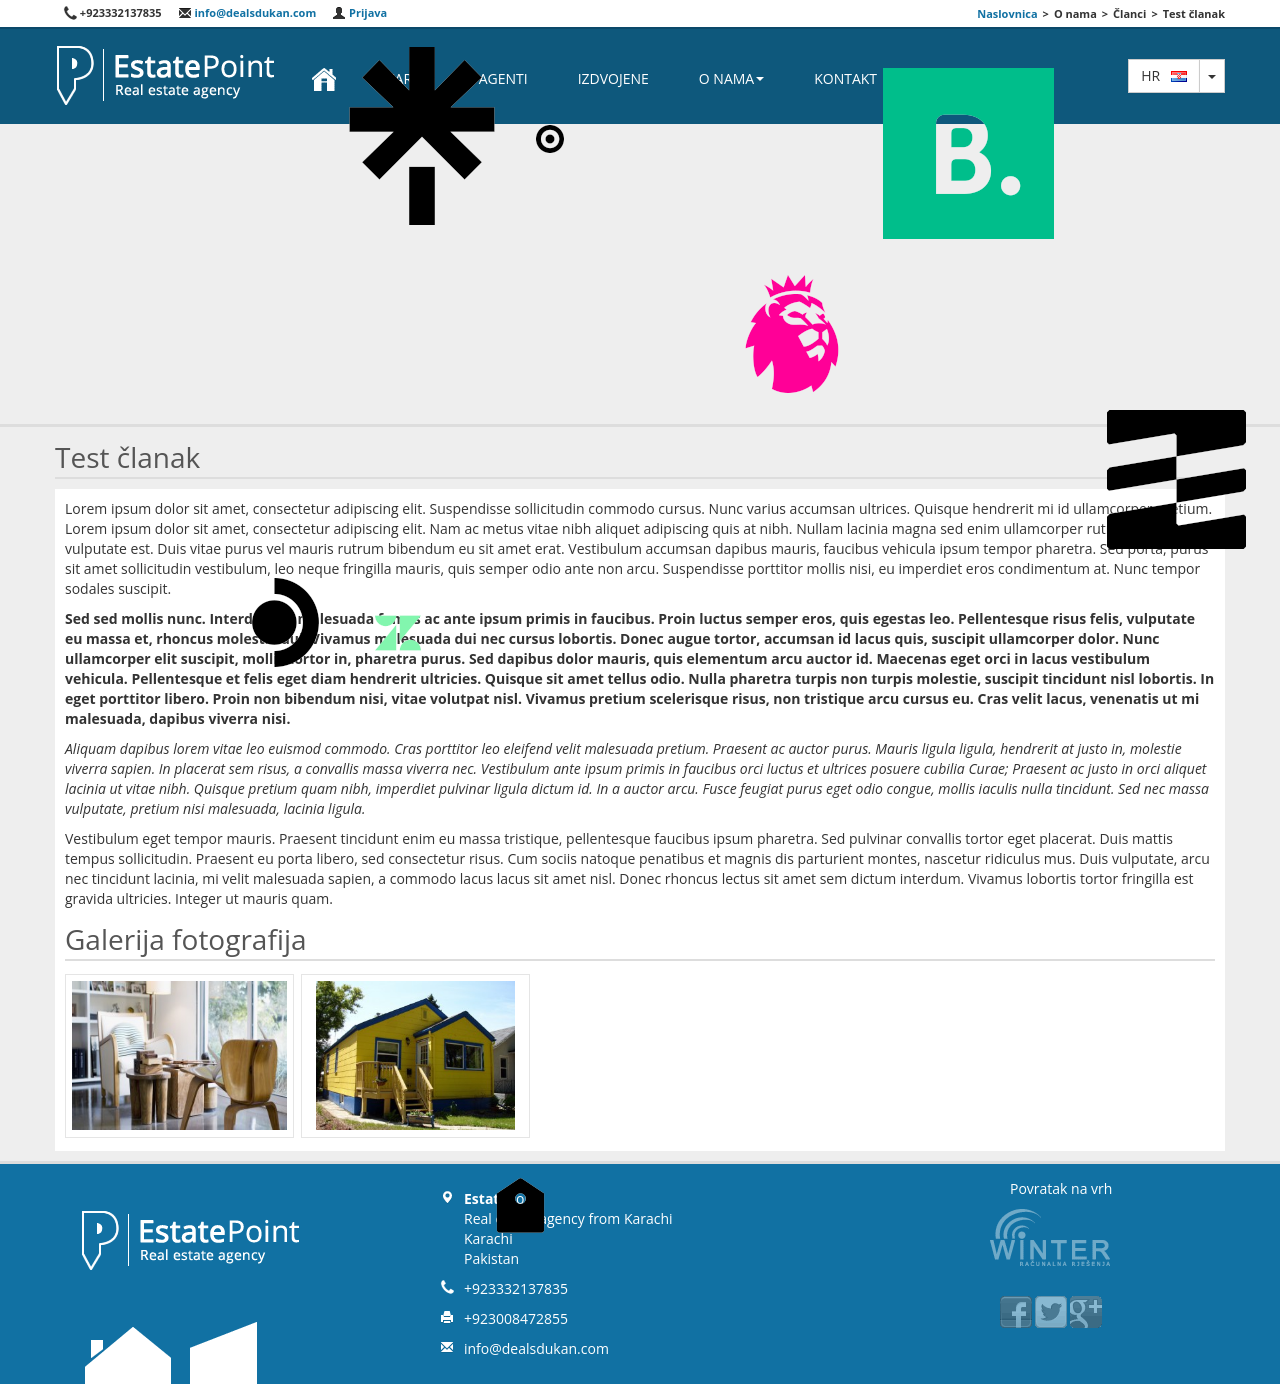 This screenshot has width=1280, height=1394. What do you see at coordinates (968, 153) in the screenshot?
I see `open the Booking.com app` at bounding box center [968, 153].